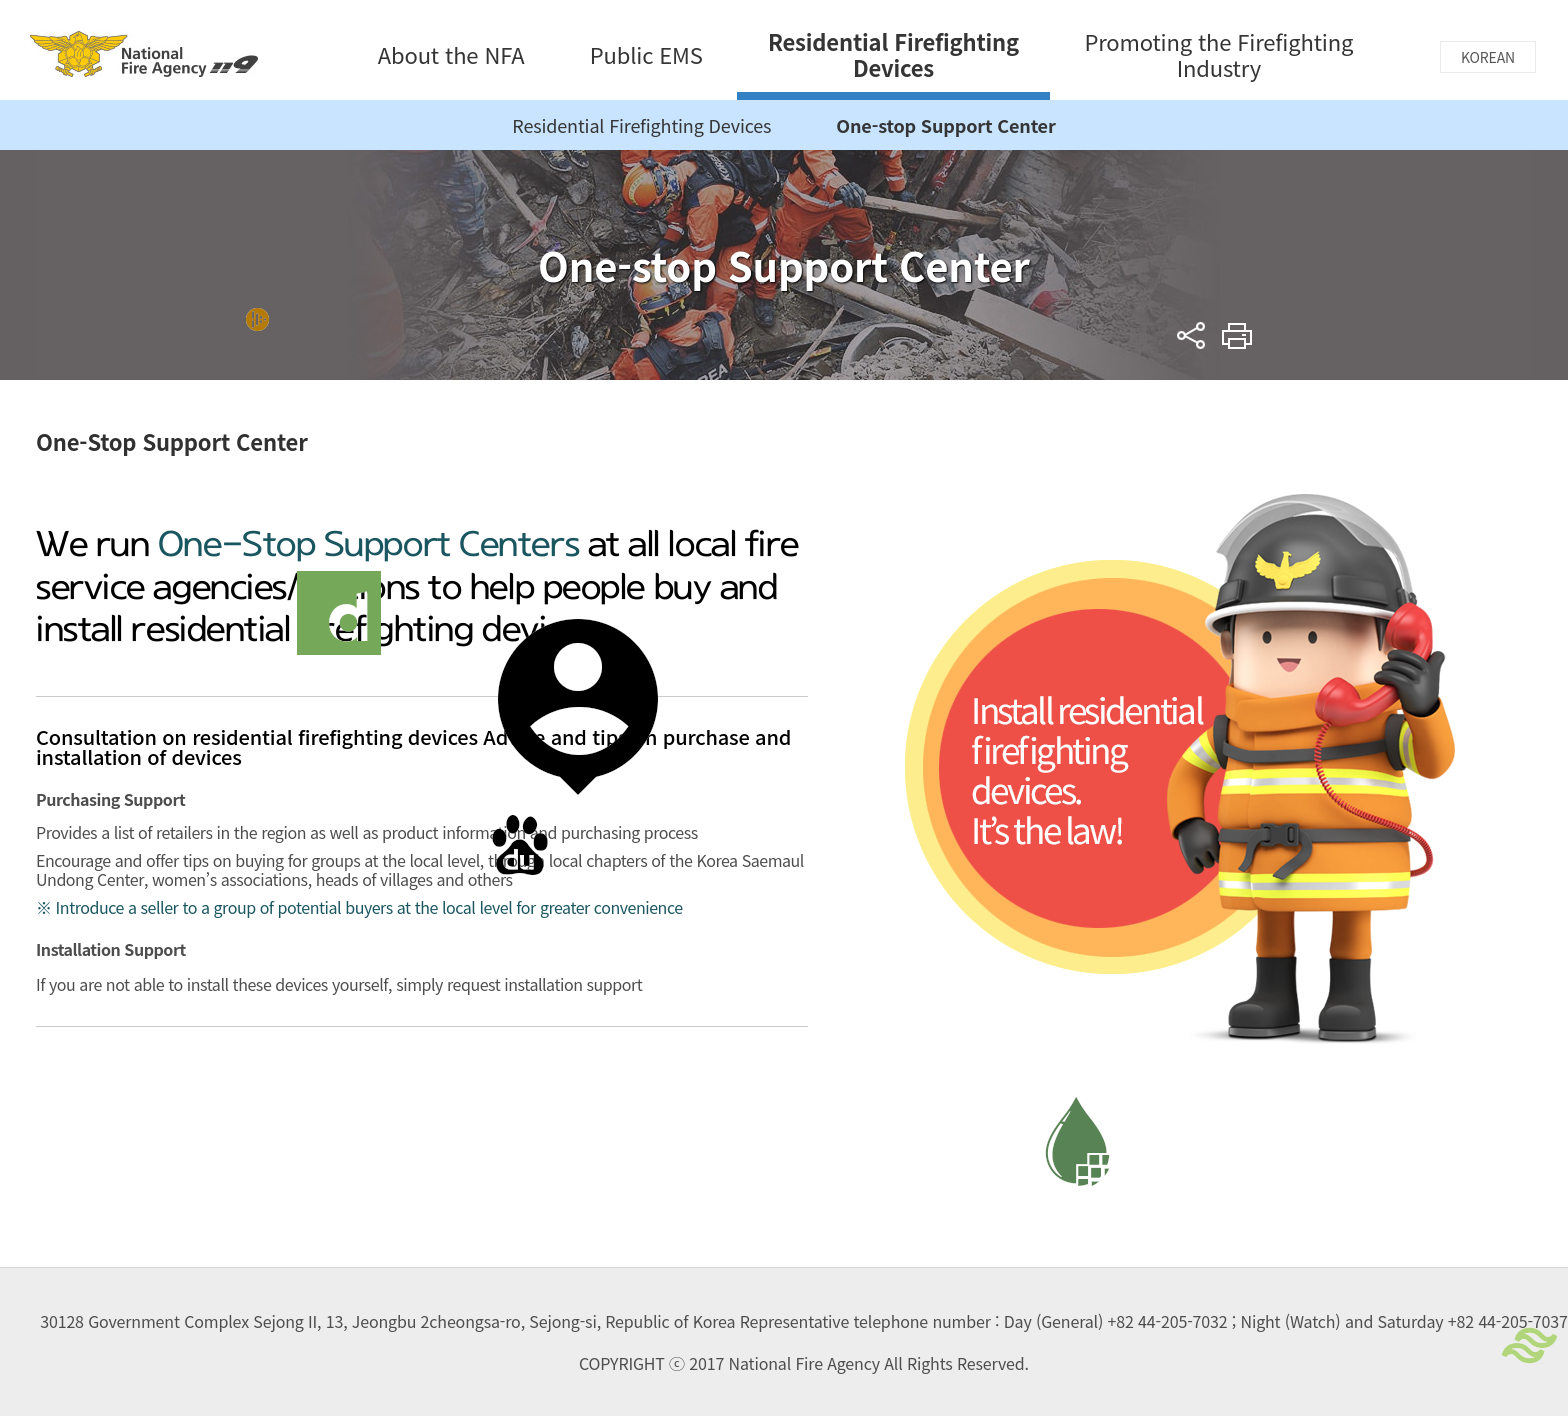  I want to click on open the dailymotion app, so click(339, 613).